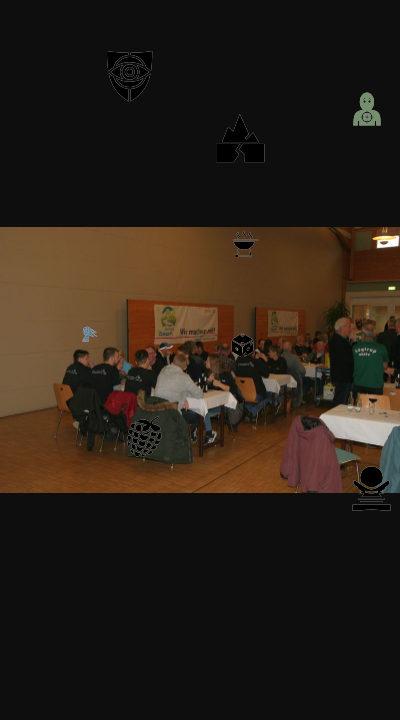 This screenshot has height=720, width=400. Describe the element at coordinates (90, 334) in the screenshot. I see `viking ship figurehead or norse-themed game element` at that location.